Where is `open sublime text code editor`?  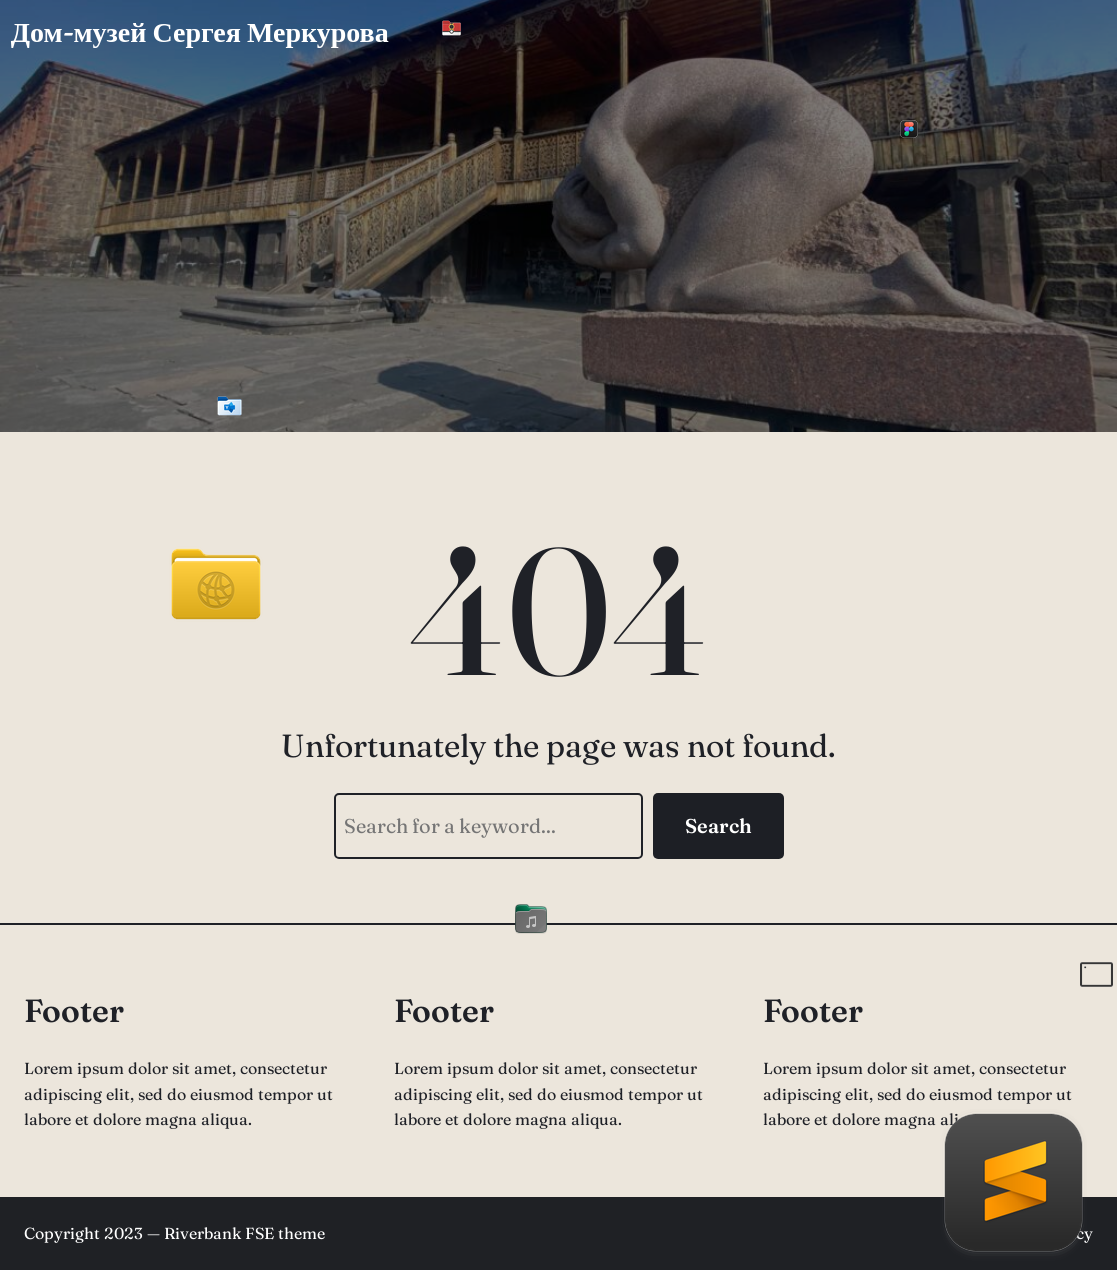
open sublime text code editor is located at coordinates (1013, 1182).